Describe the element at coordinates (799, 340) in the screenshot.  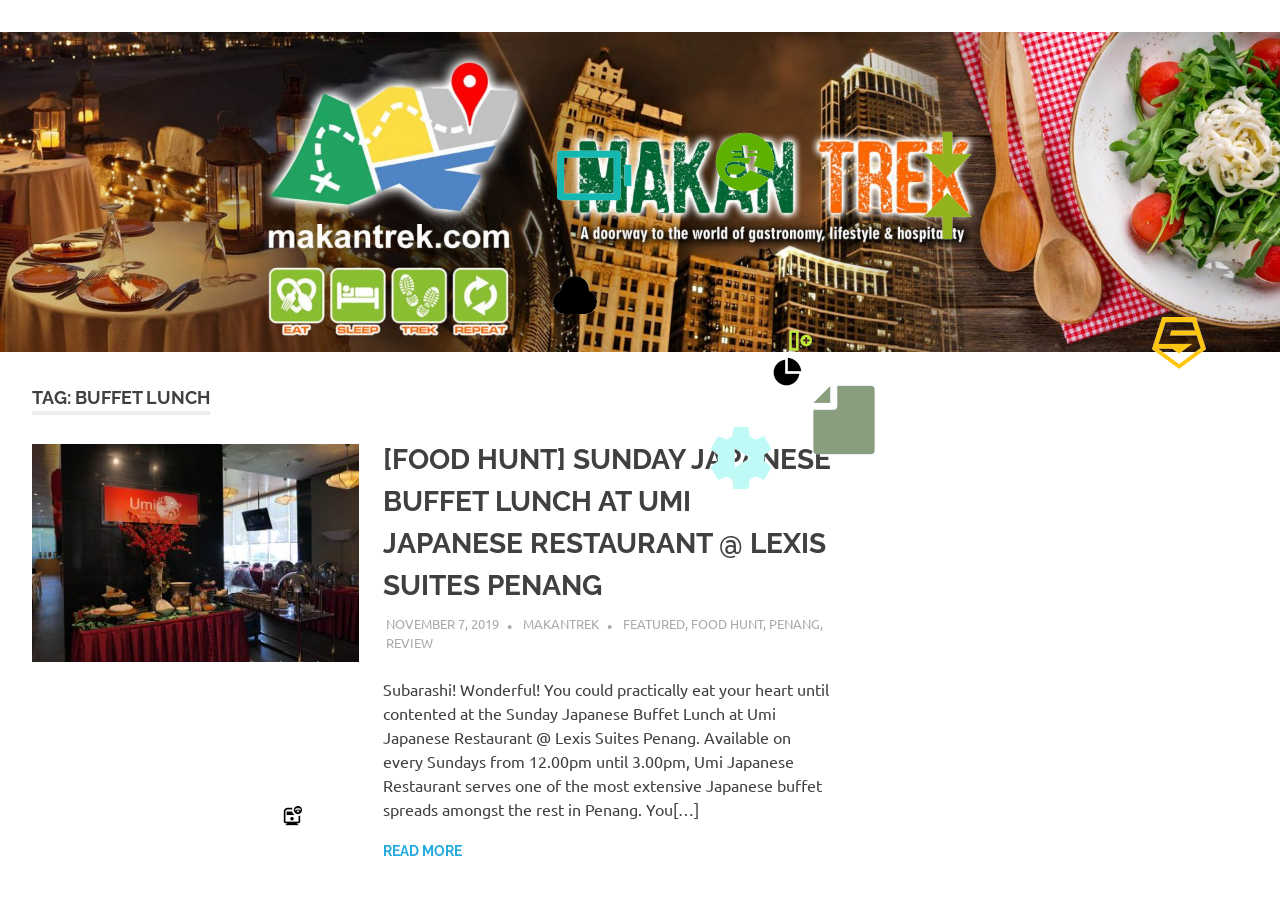
I see `insert a new column to the right` at that location.